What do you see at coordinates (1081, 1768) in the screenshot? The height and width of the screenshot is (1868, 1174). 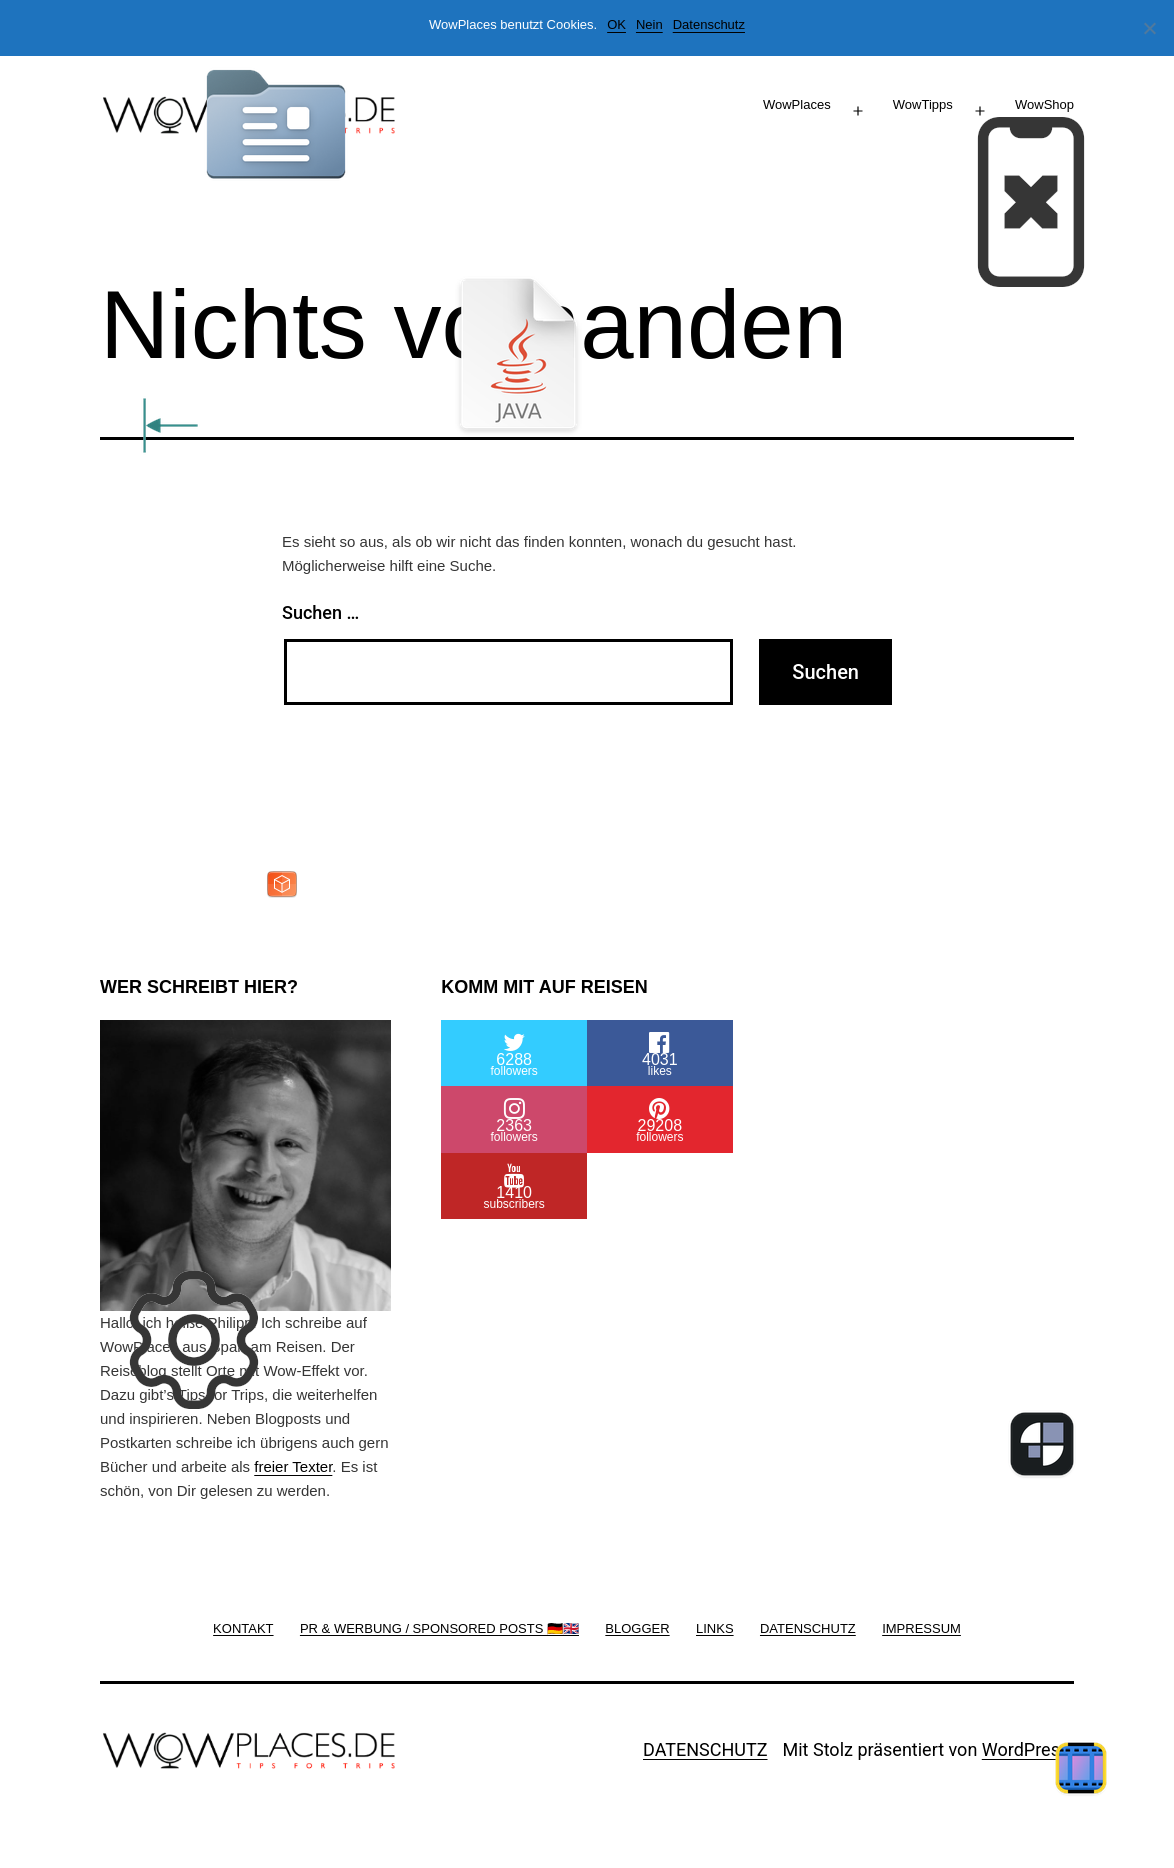 I see `open video trimmer app` at bounding box center [1081, 1768].